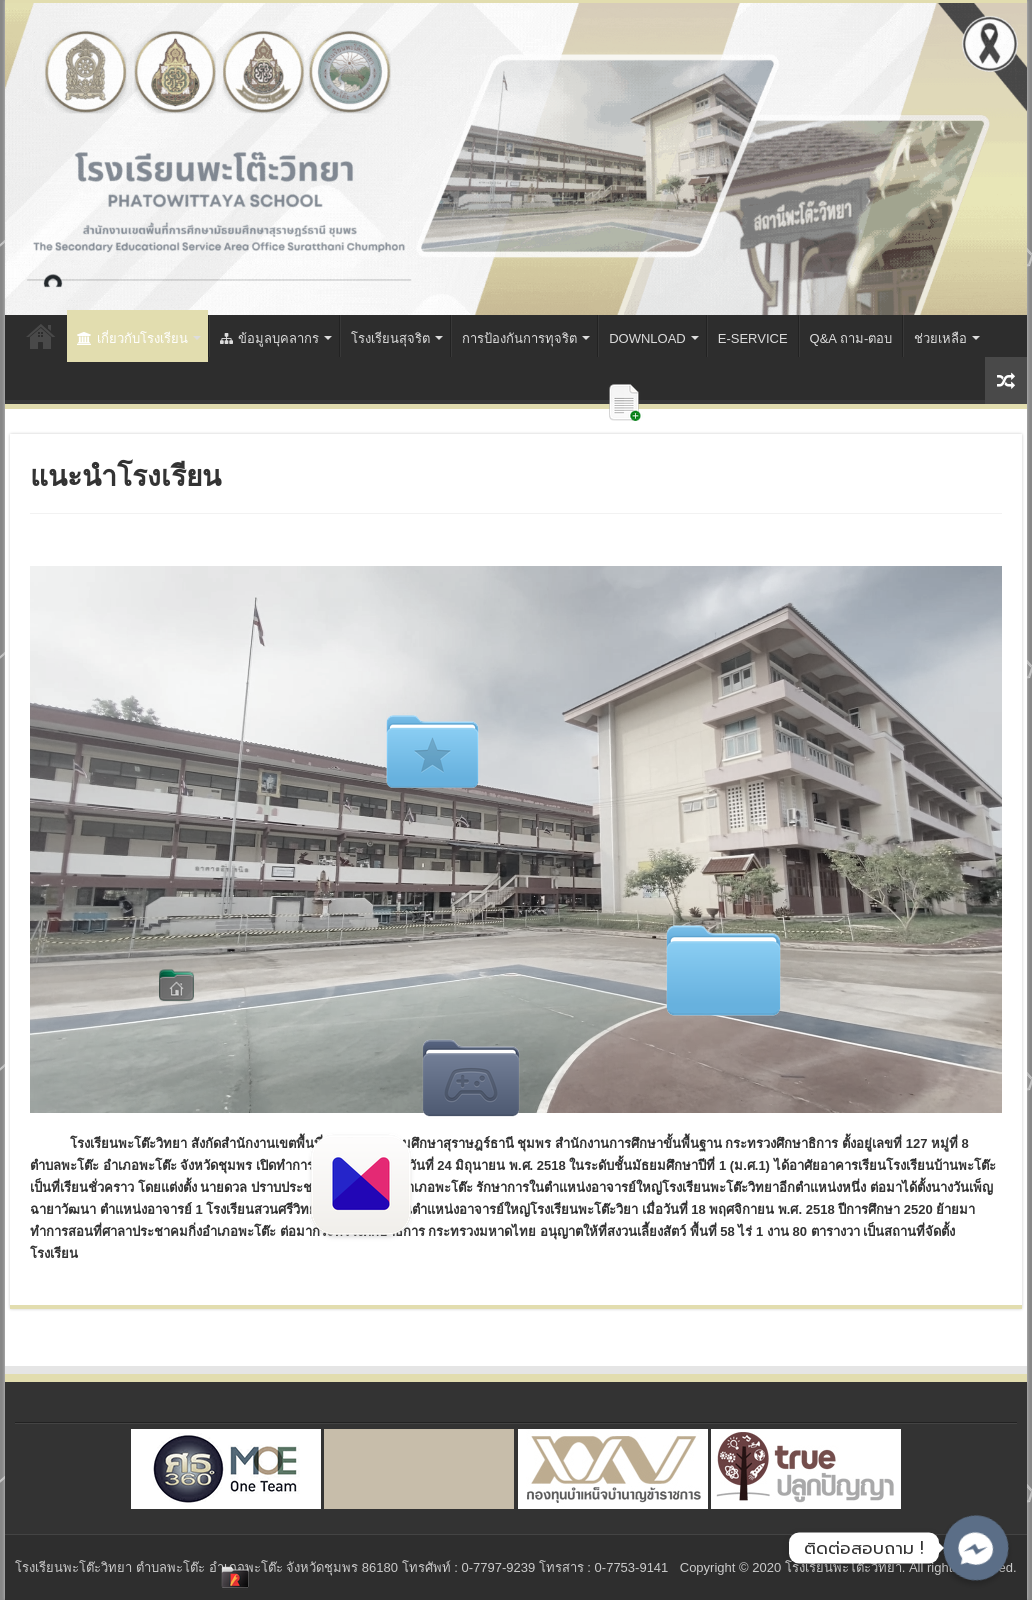 Image resolution: width=1032 pixels, height=1600 pixels. I want to click on open your games folder, so click(471, 1078).